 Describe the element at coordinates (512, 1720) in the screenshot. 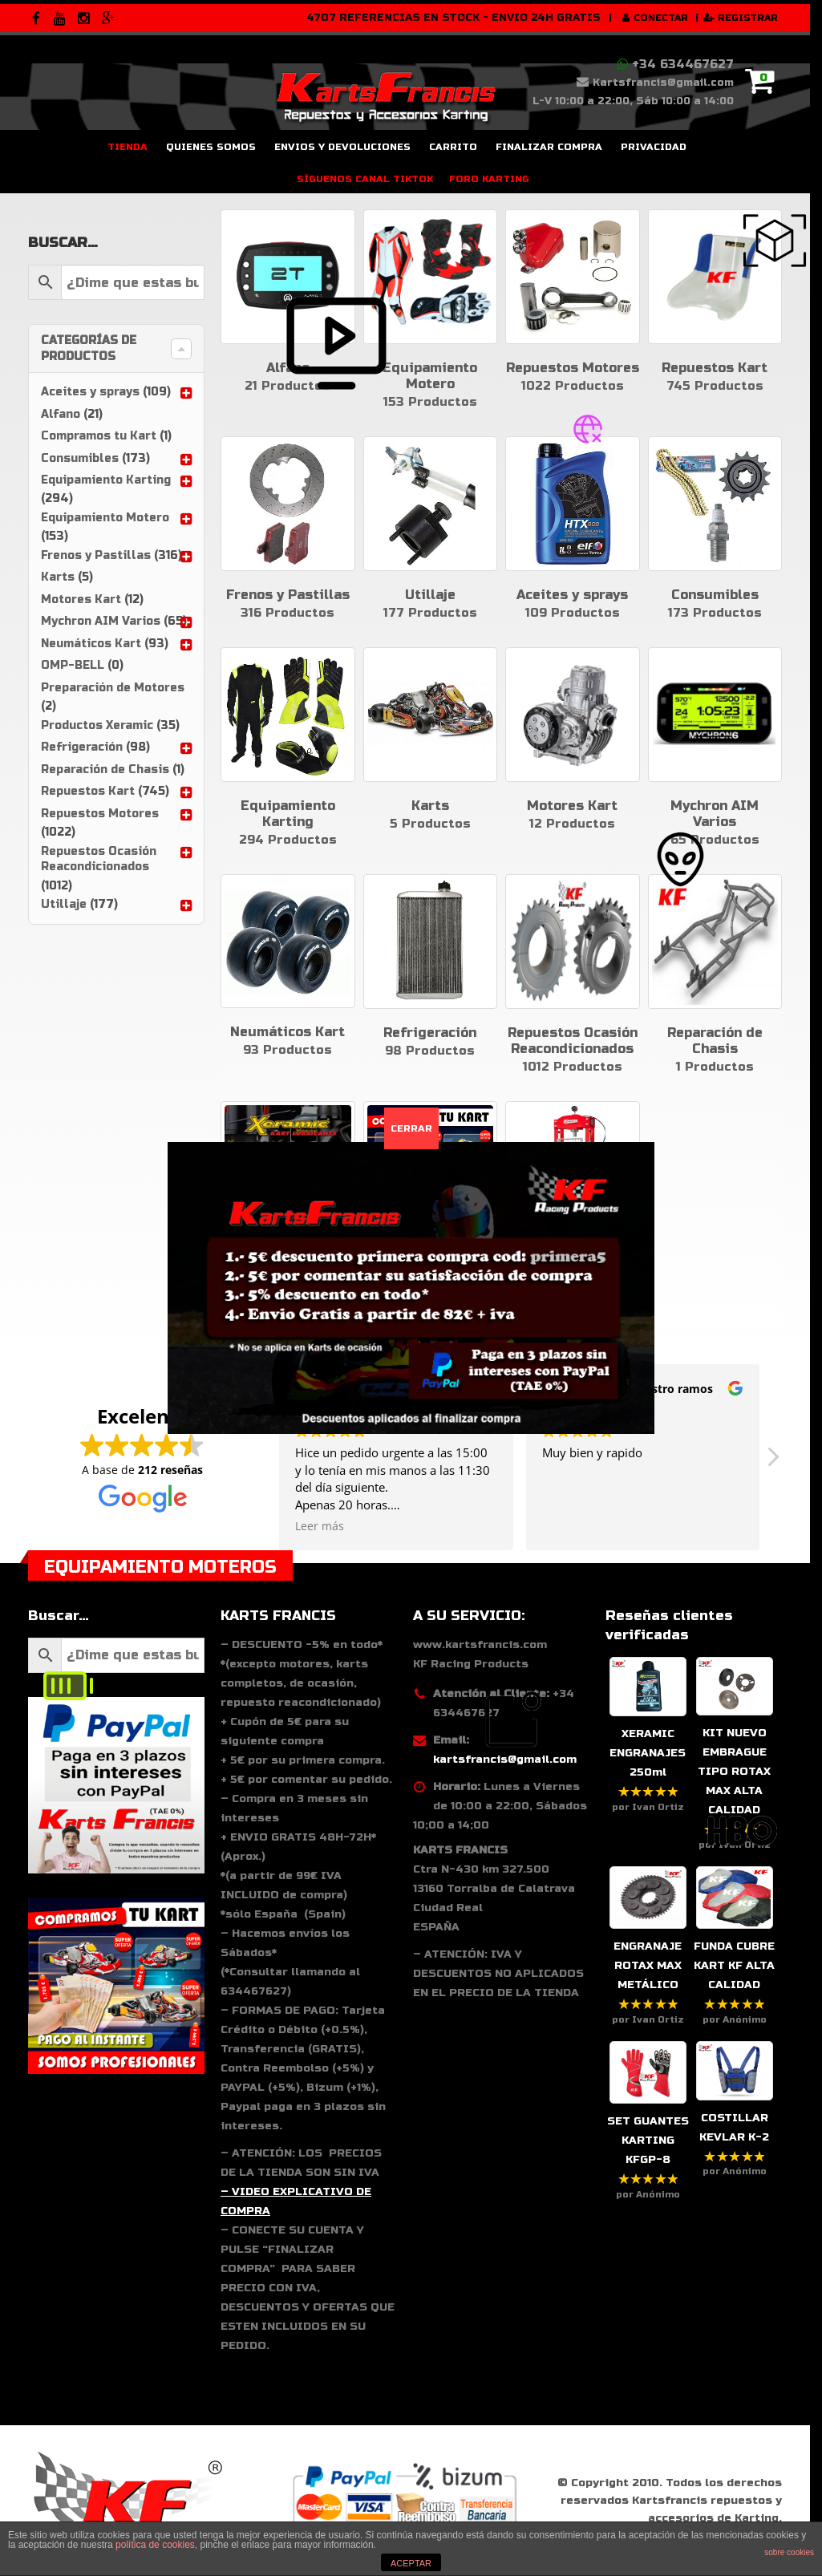

I see `view notifications` at that location.